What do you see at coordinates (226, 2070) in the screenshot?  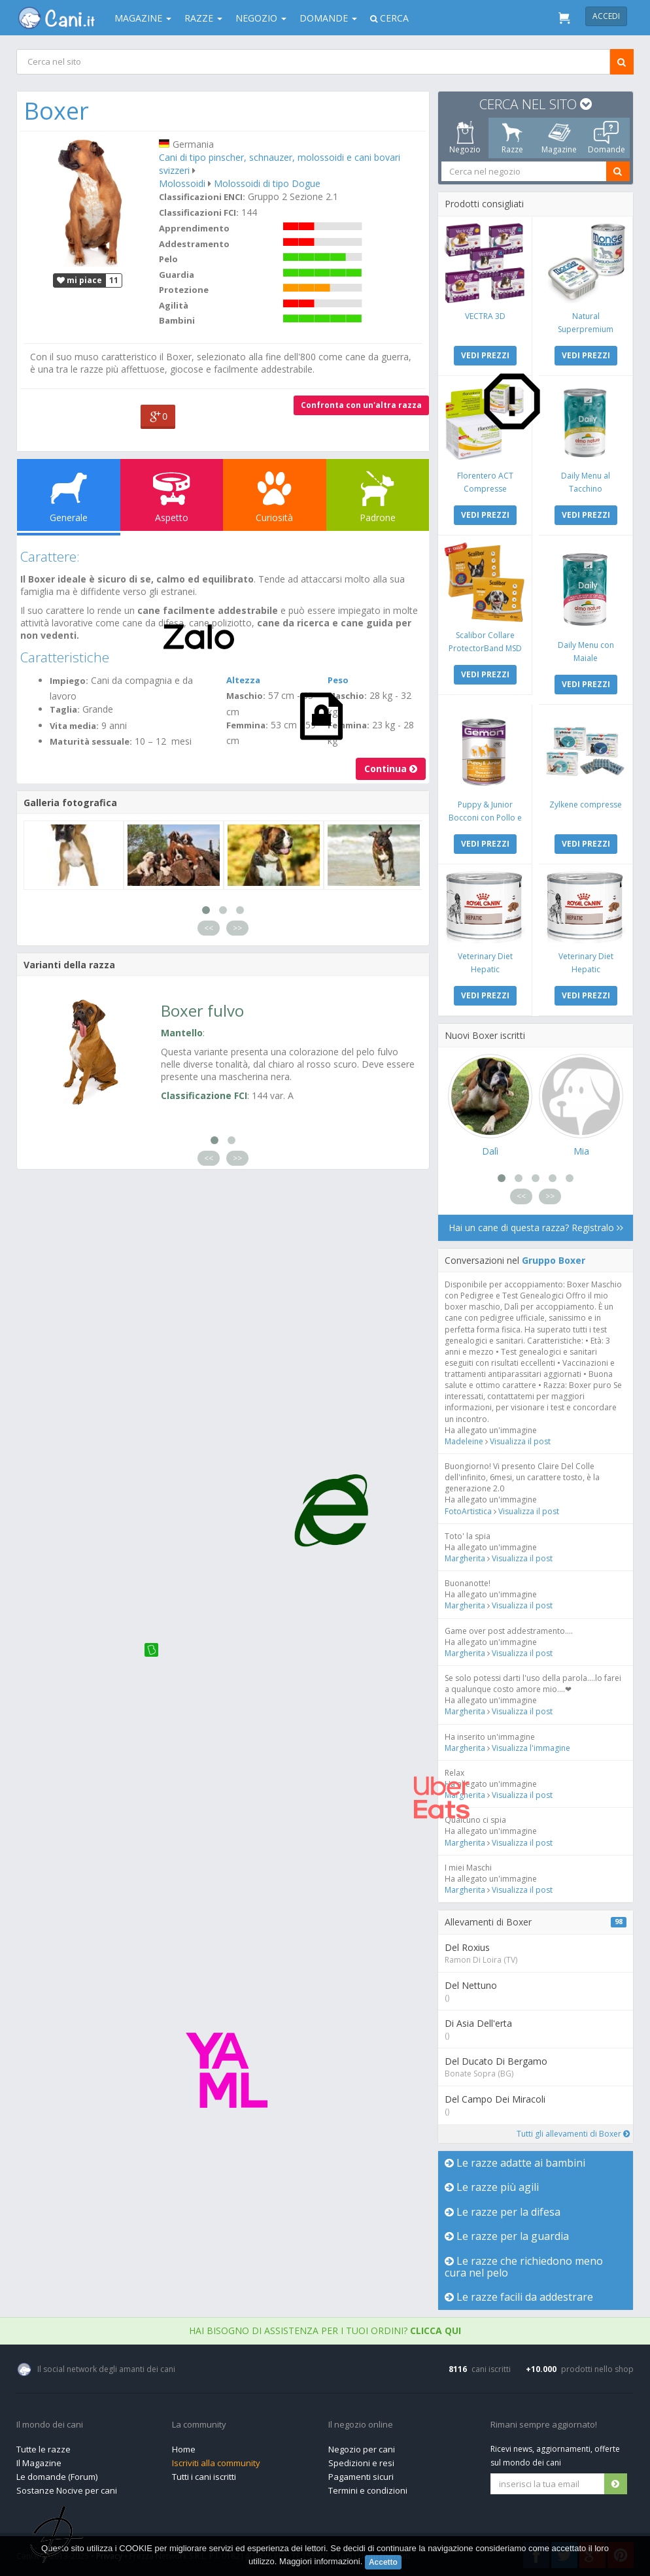 I see `indicates a YAML configuration file` at bounding box center [226, 2070].